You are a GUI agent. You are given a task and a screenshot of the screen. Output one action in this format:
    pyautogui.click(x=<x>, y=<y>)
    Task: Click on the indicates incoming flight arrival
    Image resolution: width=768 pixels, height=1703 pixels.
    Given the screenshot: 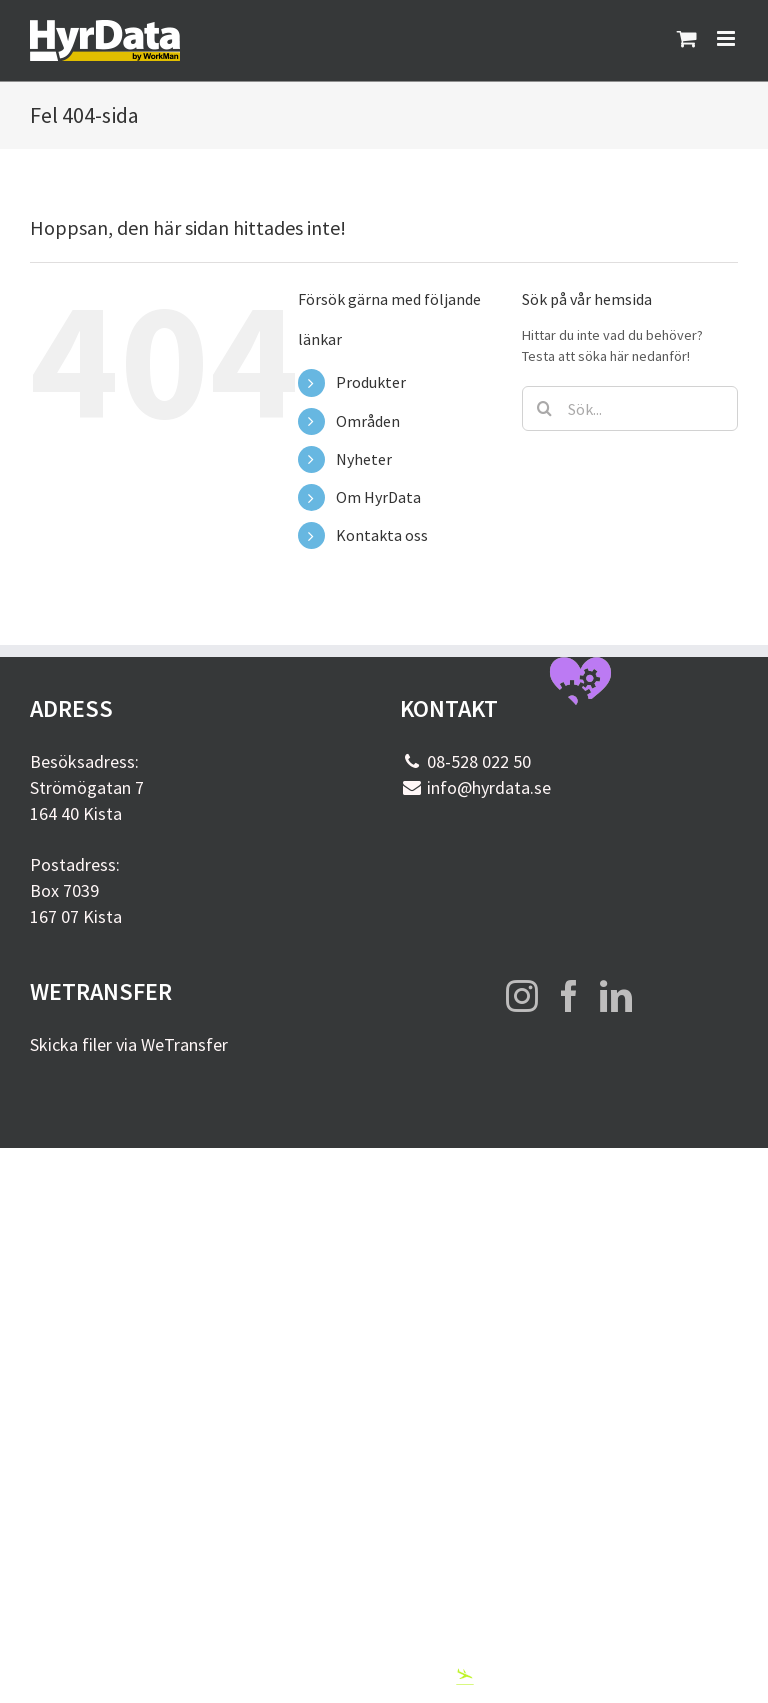 What is the action you would take?
    pyautogui.click(x=465, y=1677)
    